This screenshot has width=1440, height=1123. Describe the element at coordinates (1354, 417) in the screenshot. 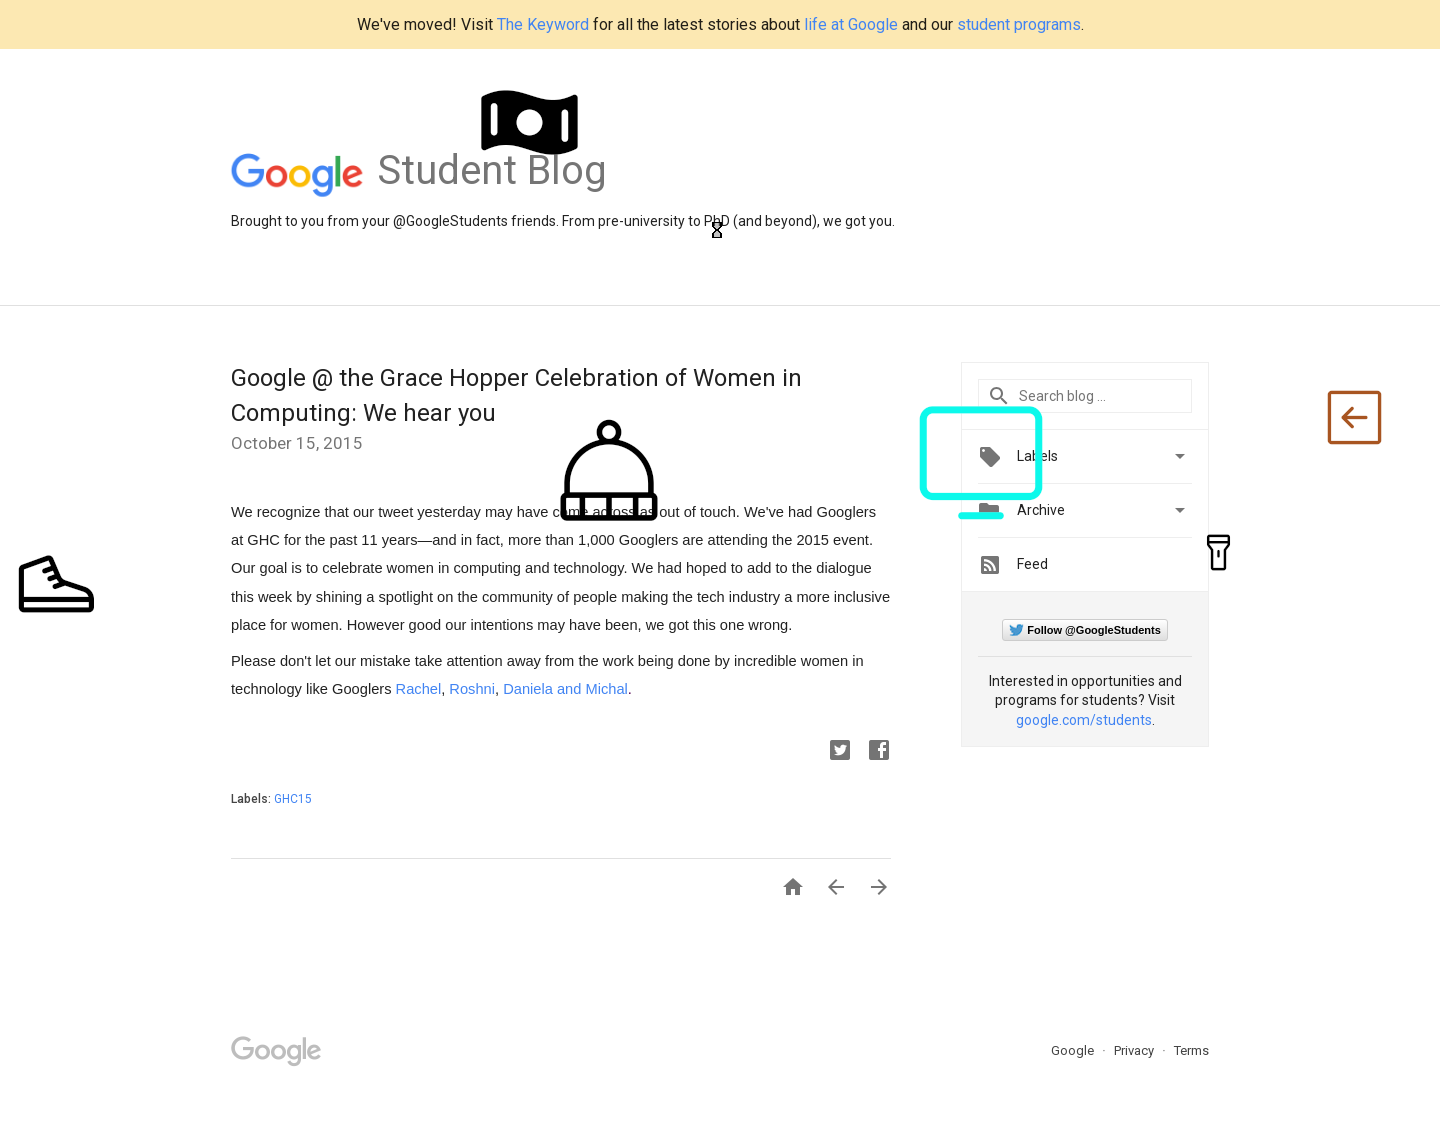

I see `go back to the previous screen` at that location.